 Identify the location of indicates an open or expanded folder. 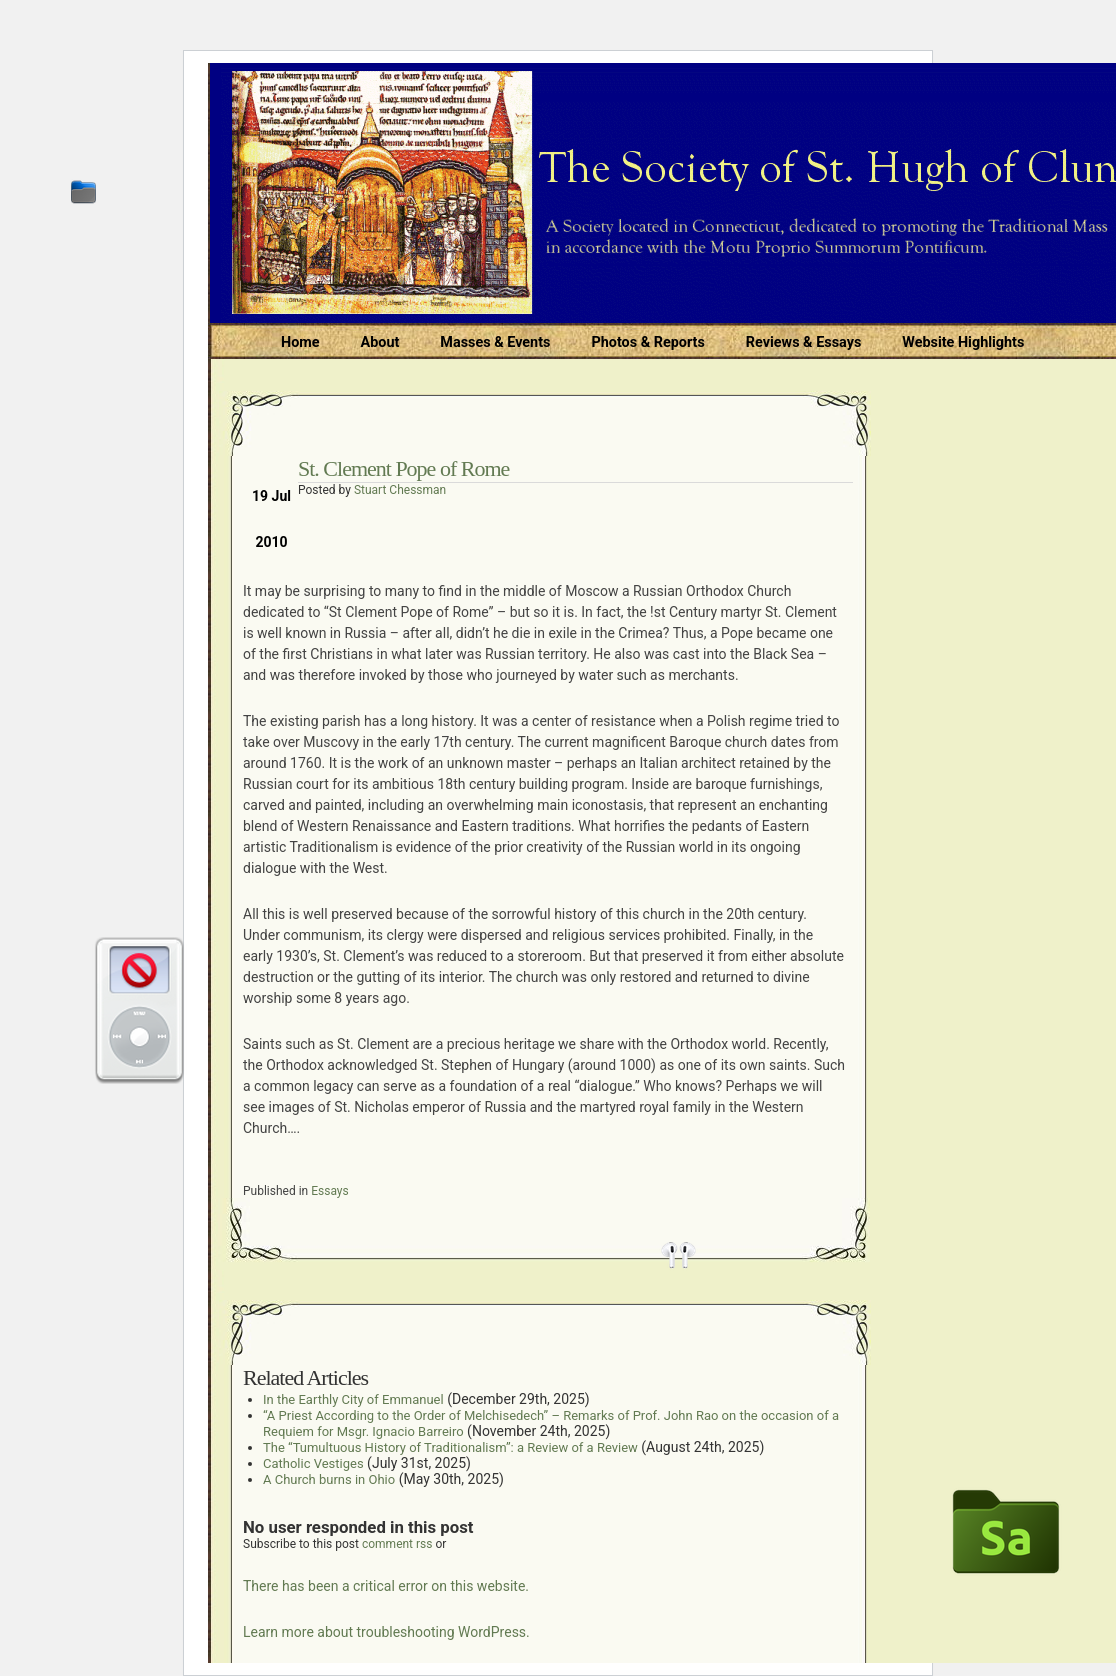
(83, 191).